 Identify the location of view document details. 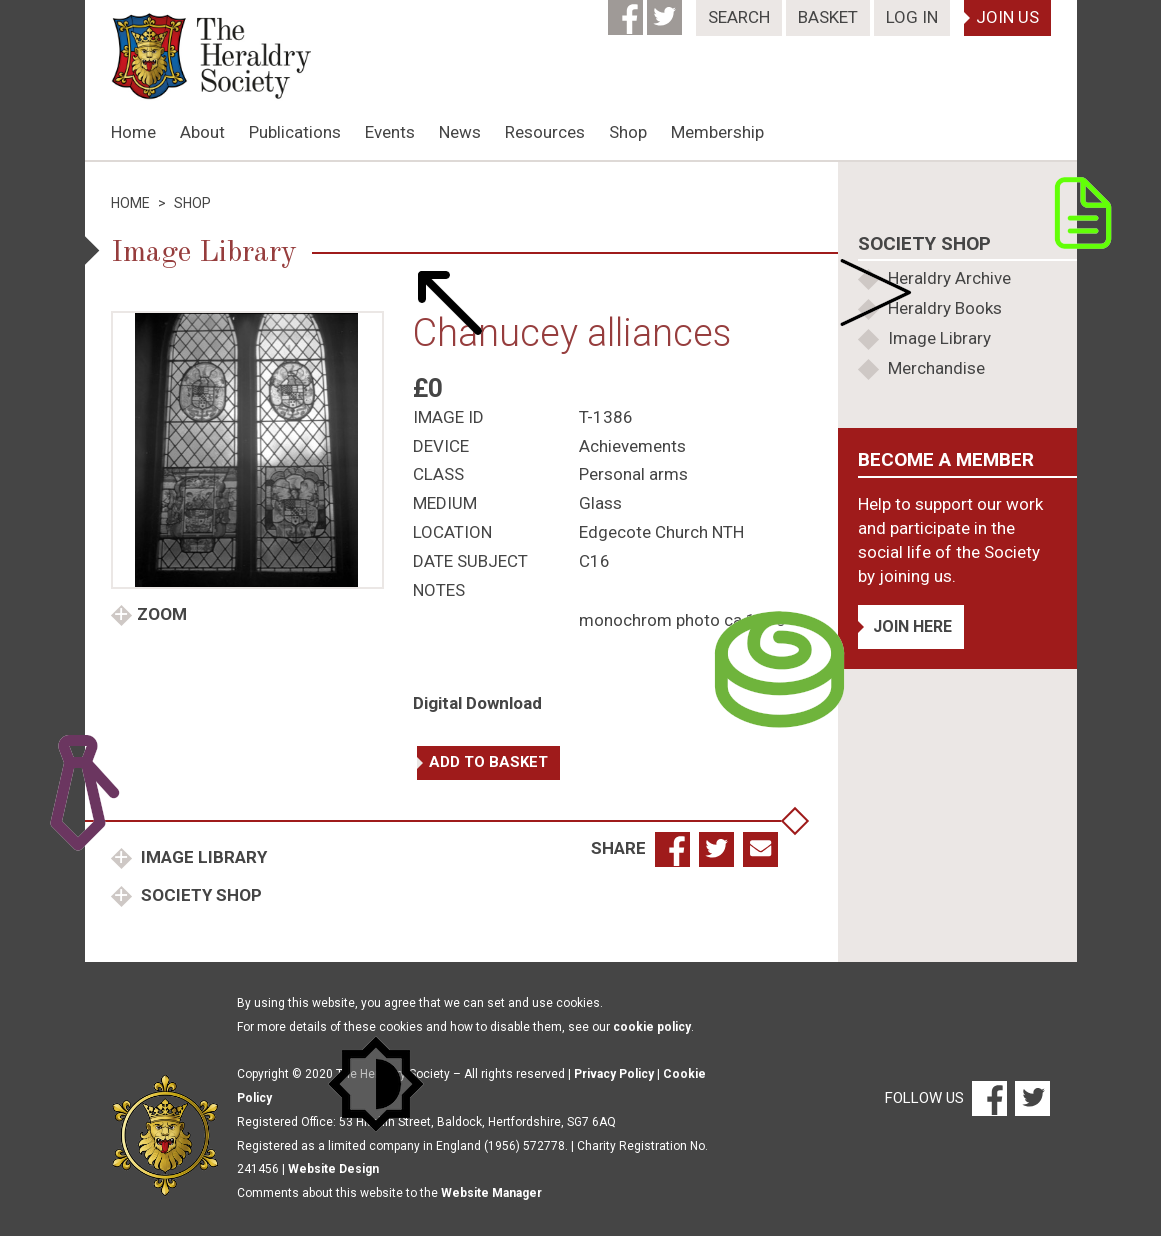
(1083, 213).